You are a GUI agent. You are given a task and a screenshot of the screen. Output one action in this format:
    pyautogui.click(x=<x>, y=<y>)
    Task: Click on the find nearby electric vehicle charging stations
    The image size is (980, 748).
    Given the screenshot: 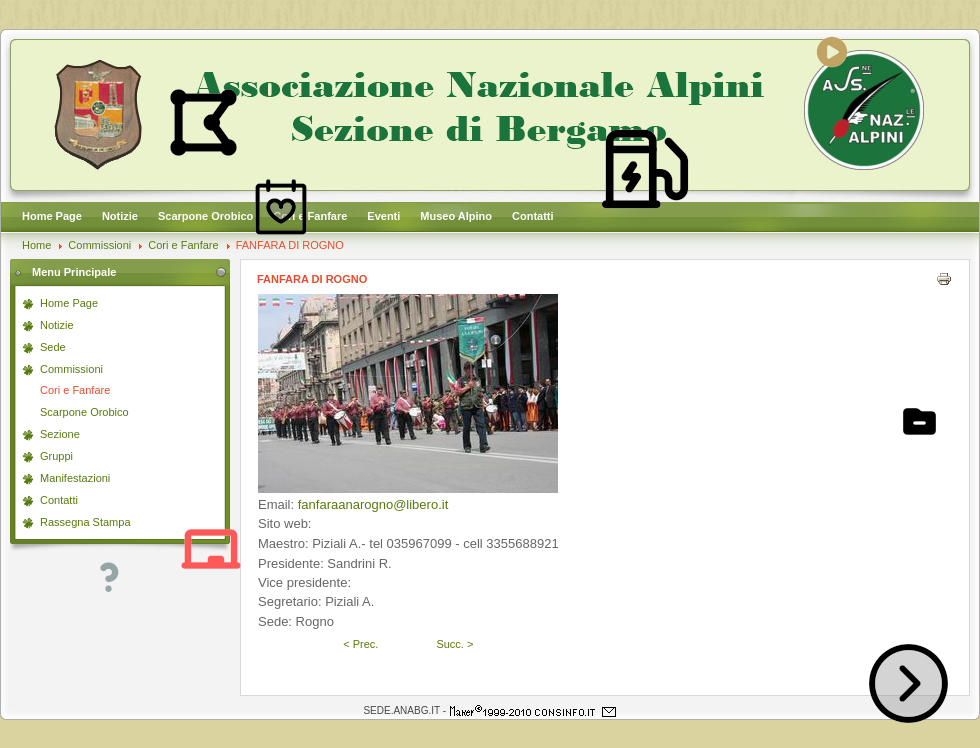 What is the action you would take?
    pyautogui.click(x=645, y=169)
    